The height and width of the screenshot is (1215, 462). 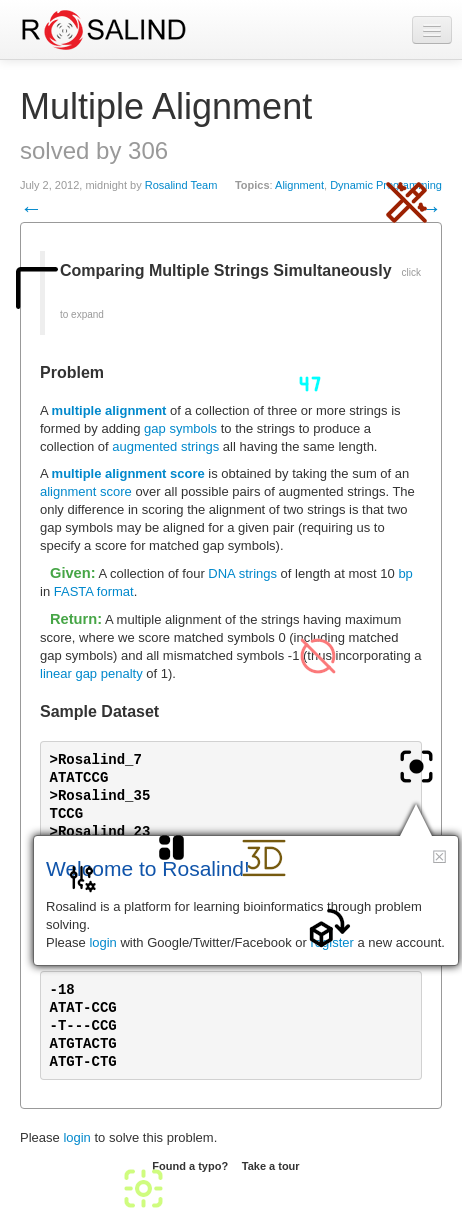 What do you see at coordinates (171, 847) in the screenshot?
I see `switch to grid or layout view` at bounding box center [171, 847].